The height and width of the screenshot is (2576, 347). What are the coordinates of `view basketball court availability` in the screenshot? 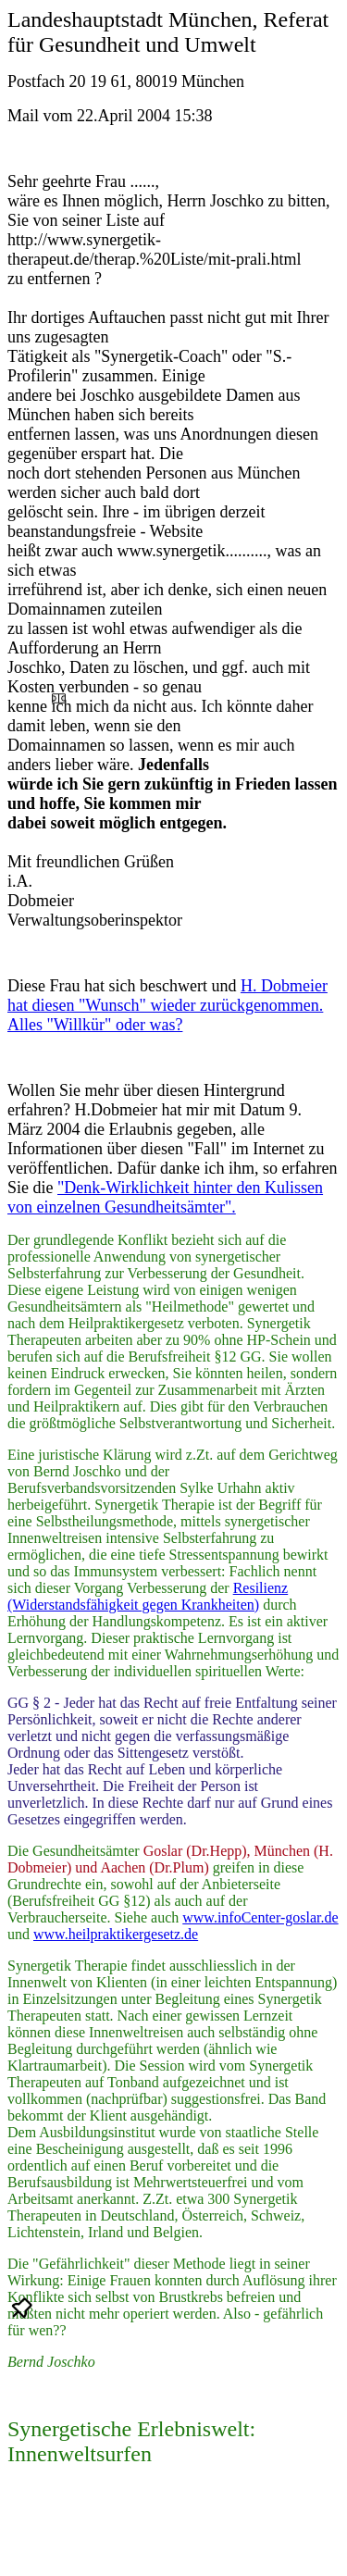 It's located at (58, 698).